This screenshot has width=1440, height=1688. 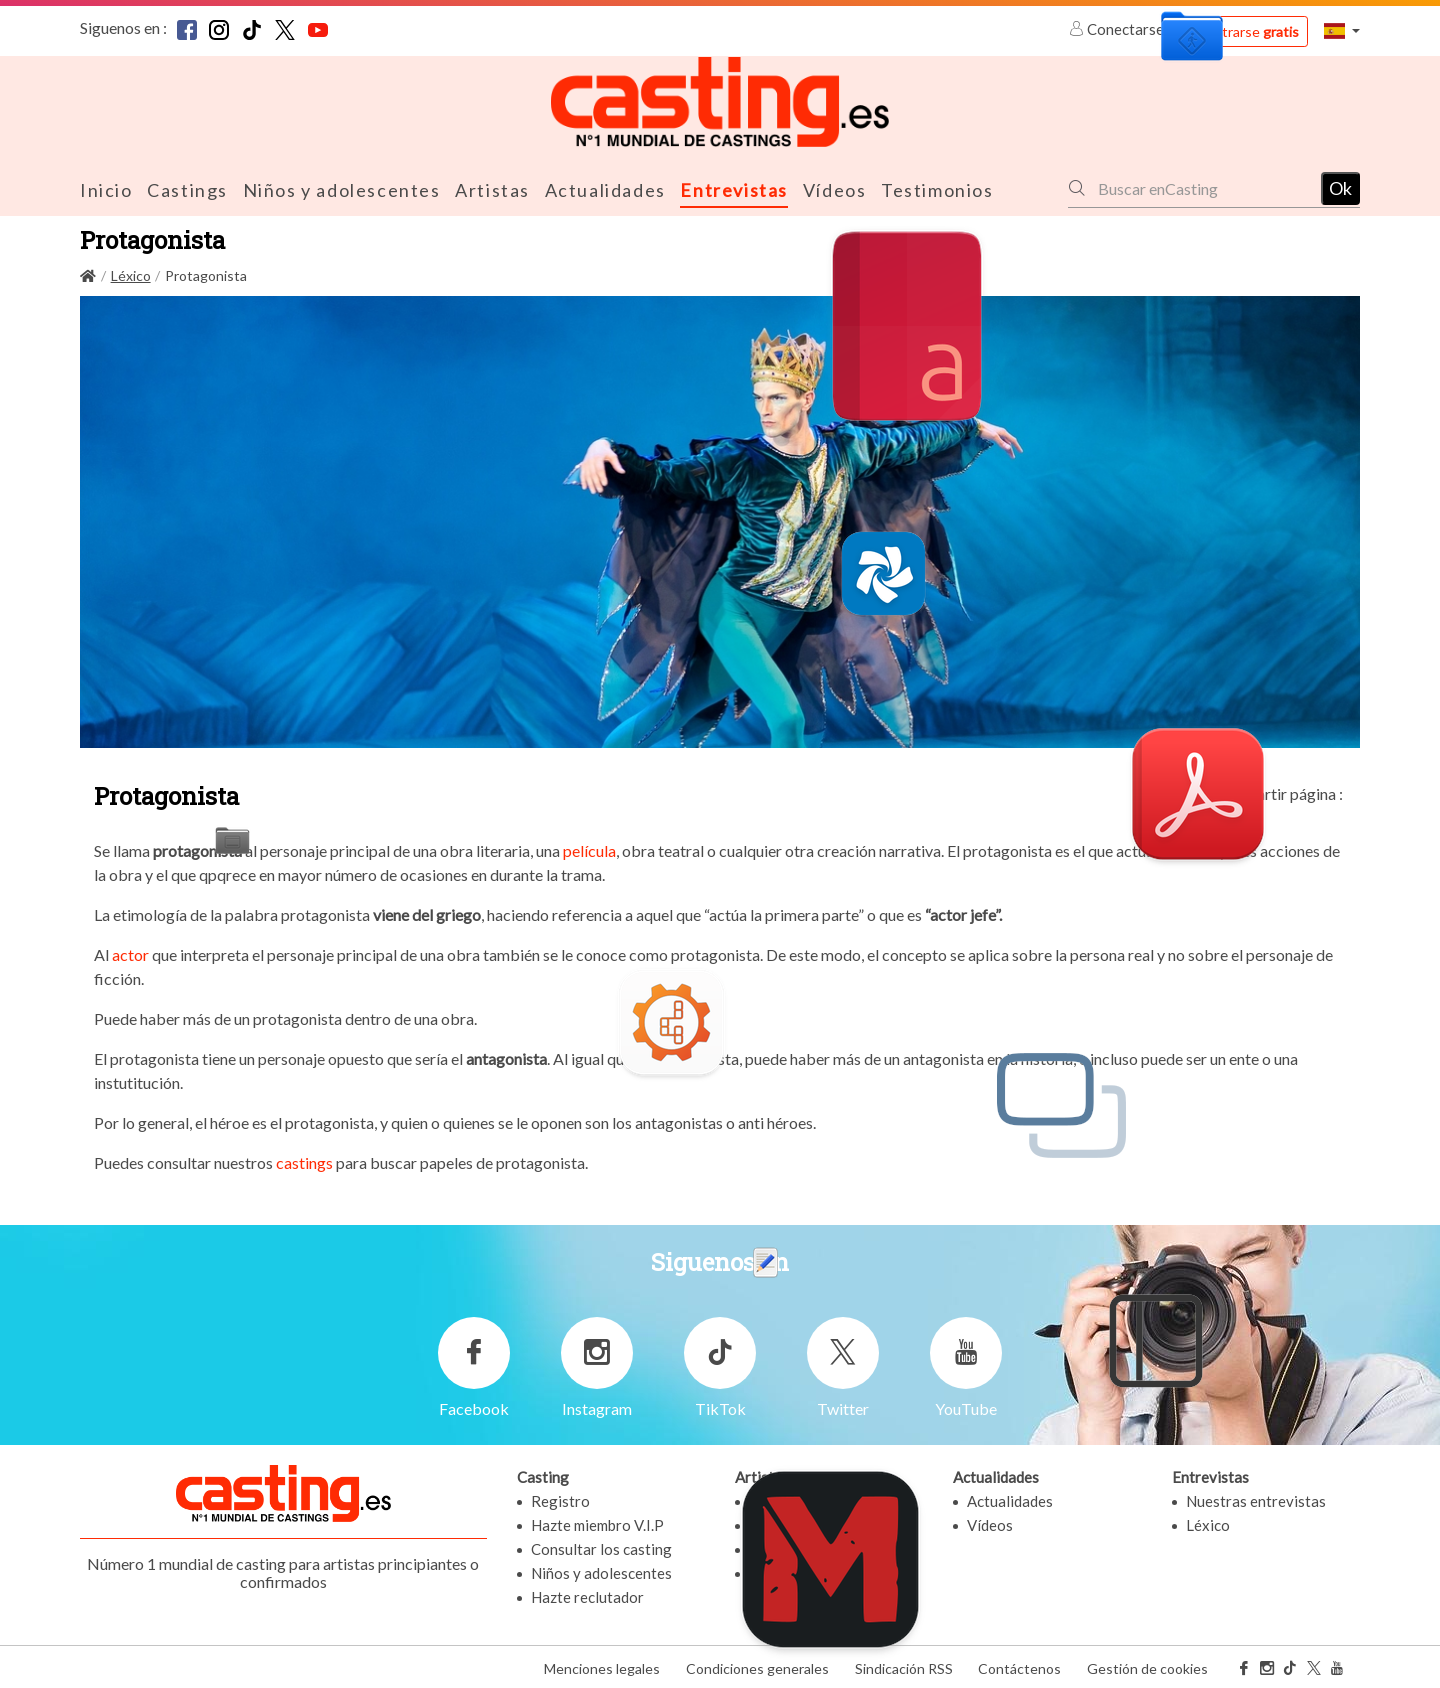 I want to click on launch Metro 2033 game, so click(x=830, y=1559).